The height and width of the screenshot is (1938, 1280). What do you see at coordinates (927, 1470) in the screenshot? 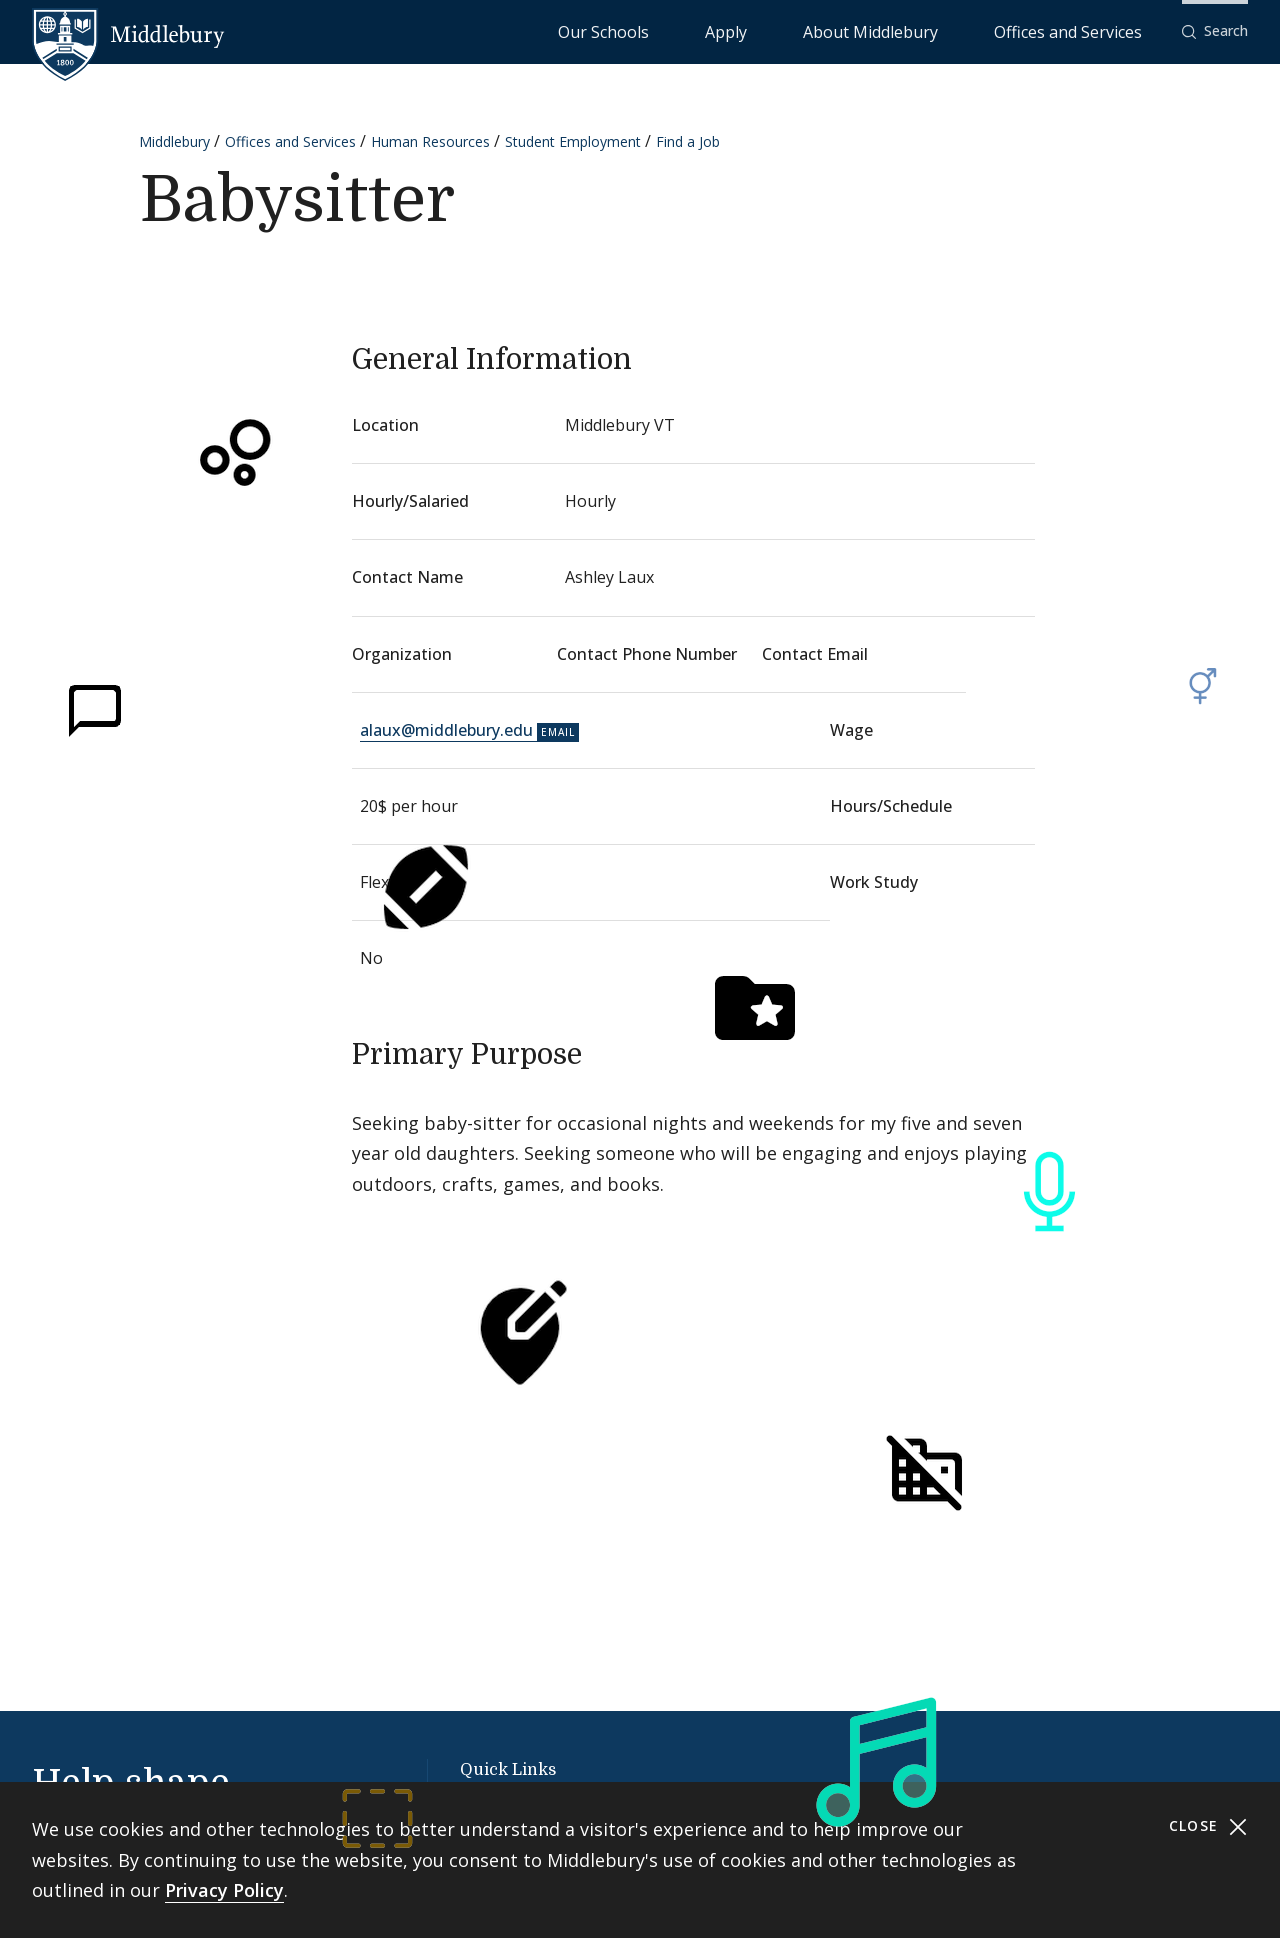
I see `indicates a website or domain is unavailable` at bounding box center [927, 1470].